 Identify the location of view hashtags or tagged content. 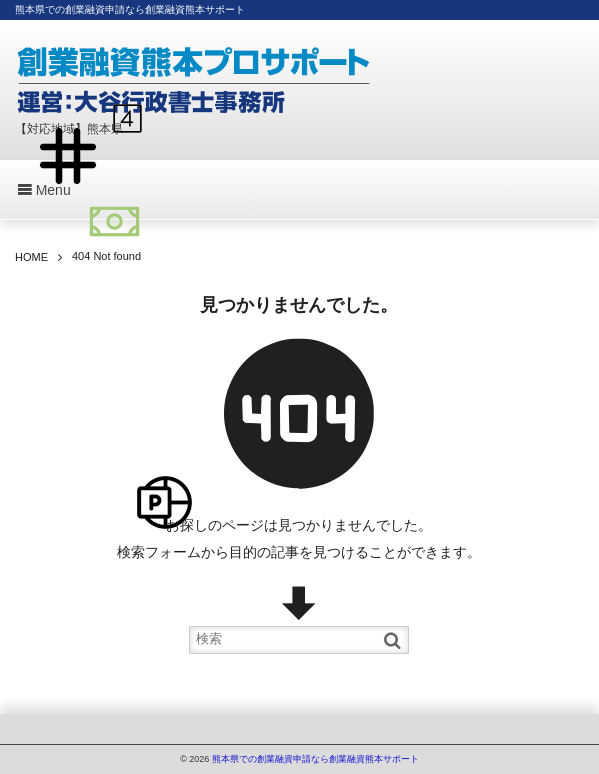
(68, 156).